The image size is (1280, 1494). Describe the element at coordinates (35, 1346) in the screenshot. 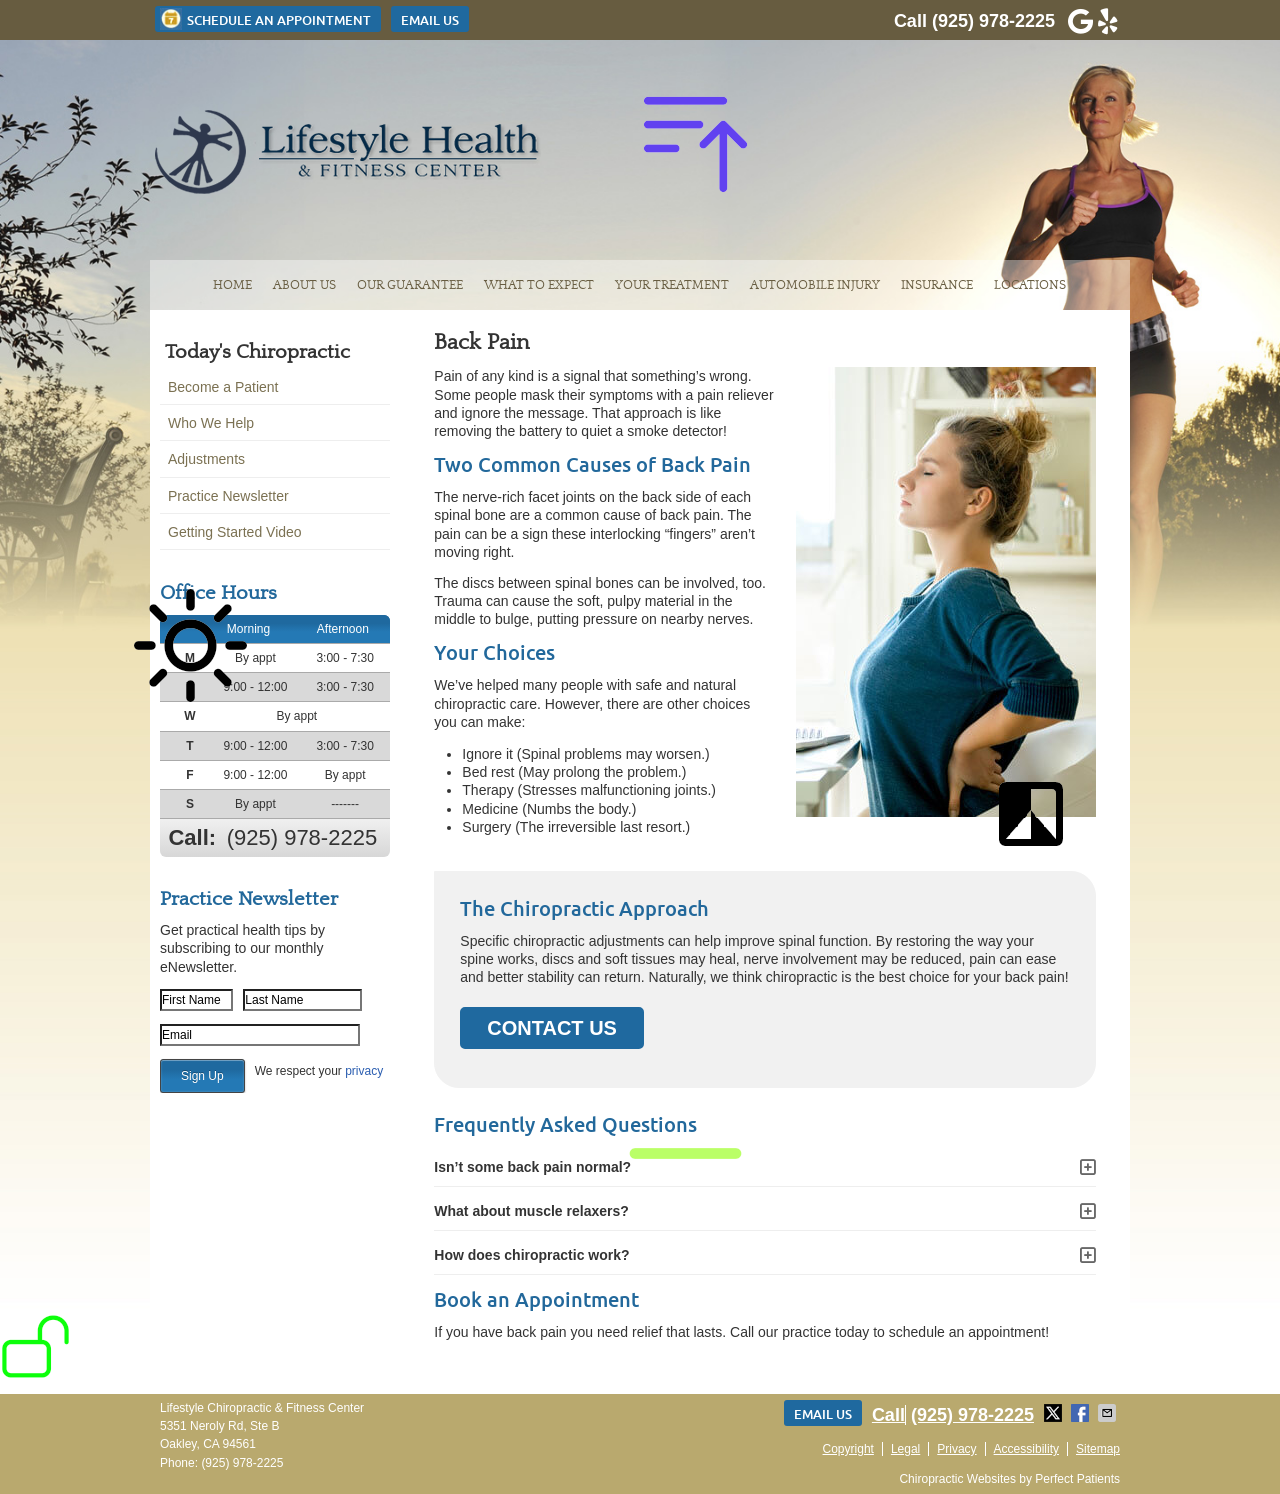

I see `unlocked or unsecured state` at that location.